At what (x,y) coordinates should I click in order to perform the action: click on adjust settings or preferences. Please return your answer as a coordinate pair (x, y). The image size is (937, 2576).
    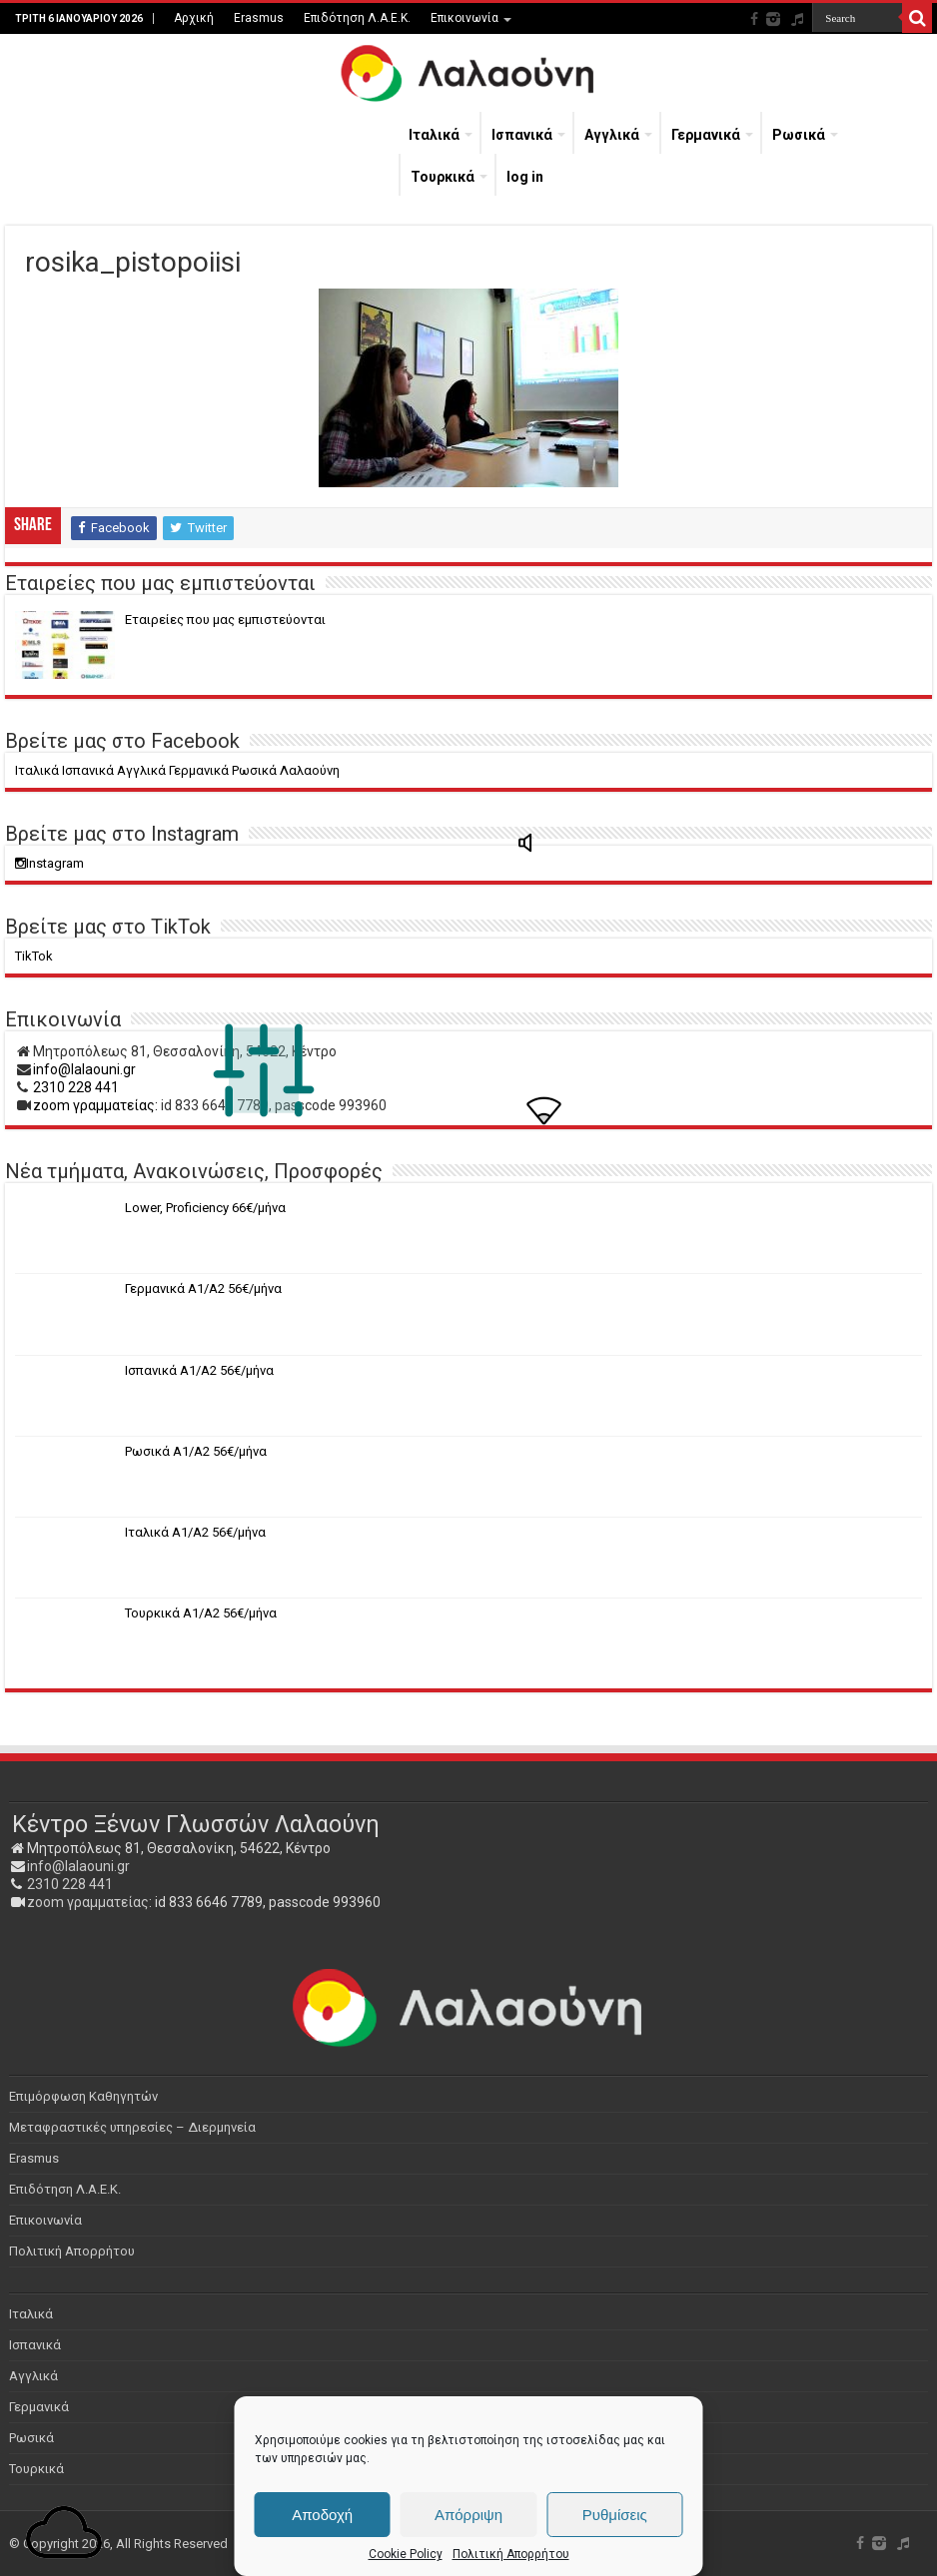
    Looking at the image, I should click on (264, 1070).